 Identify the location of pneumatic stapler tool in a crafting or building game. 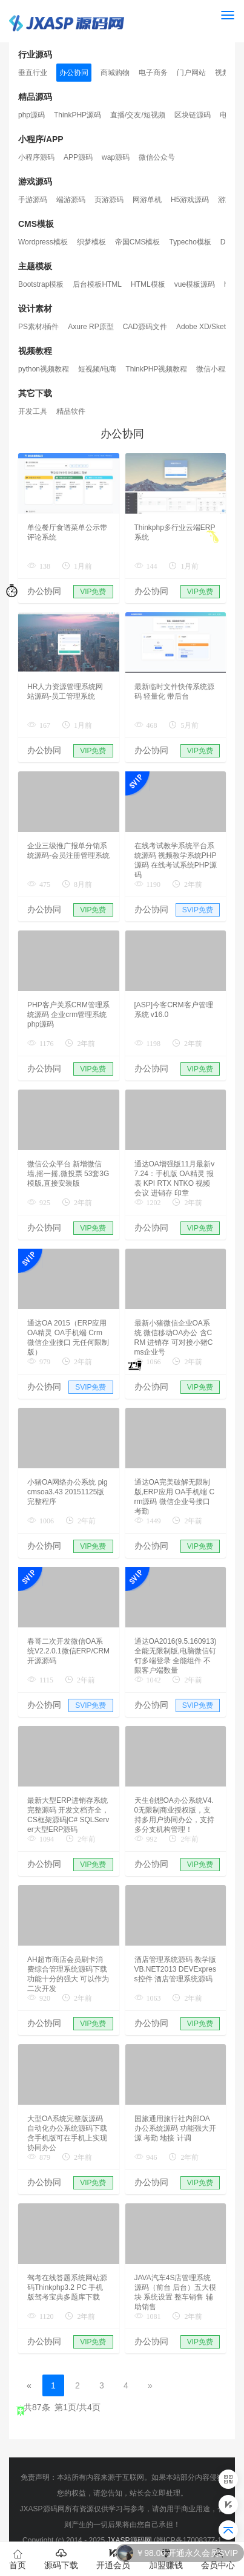
(134, 1365).